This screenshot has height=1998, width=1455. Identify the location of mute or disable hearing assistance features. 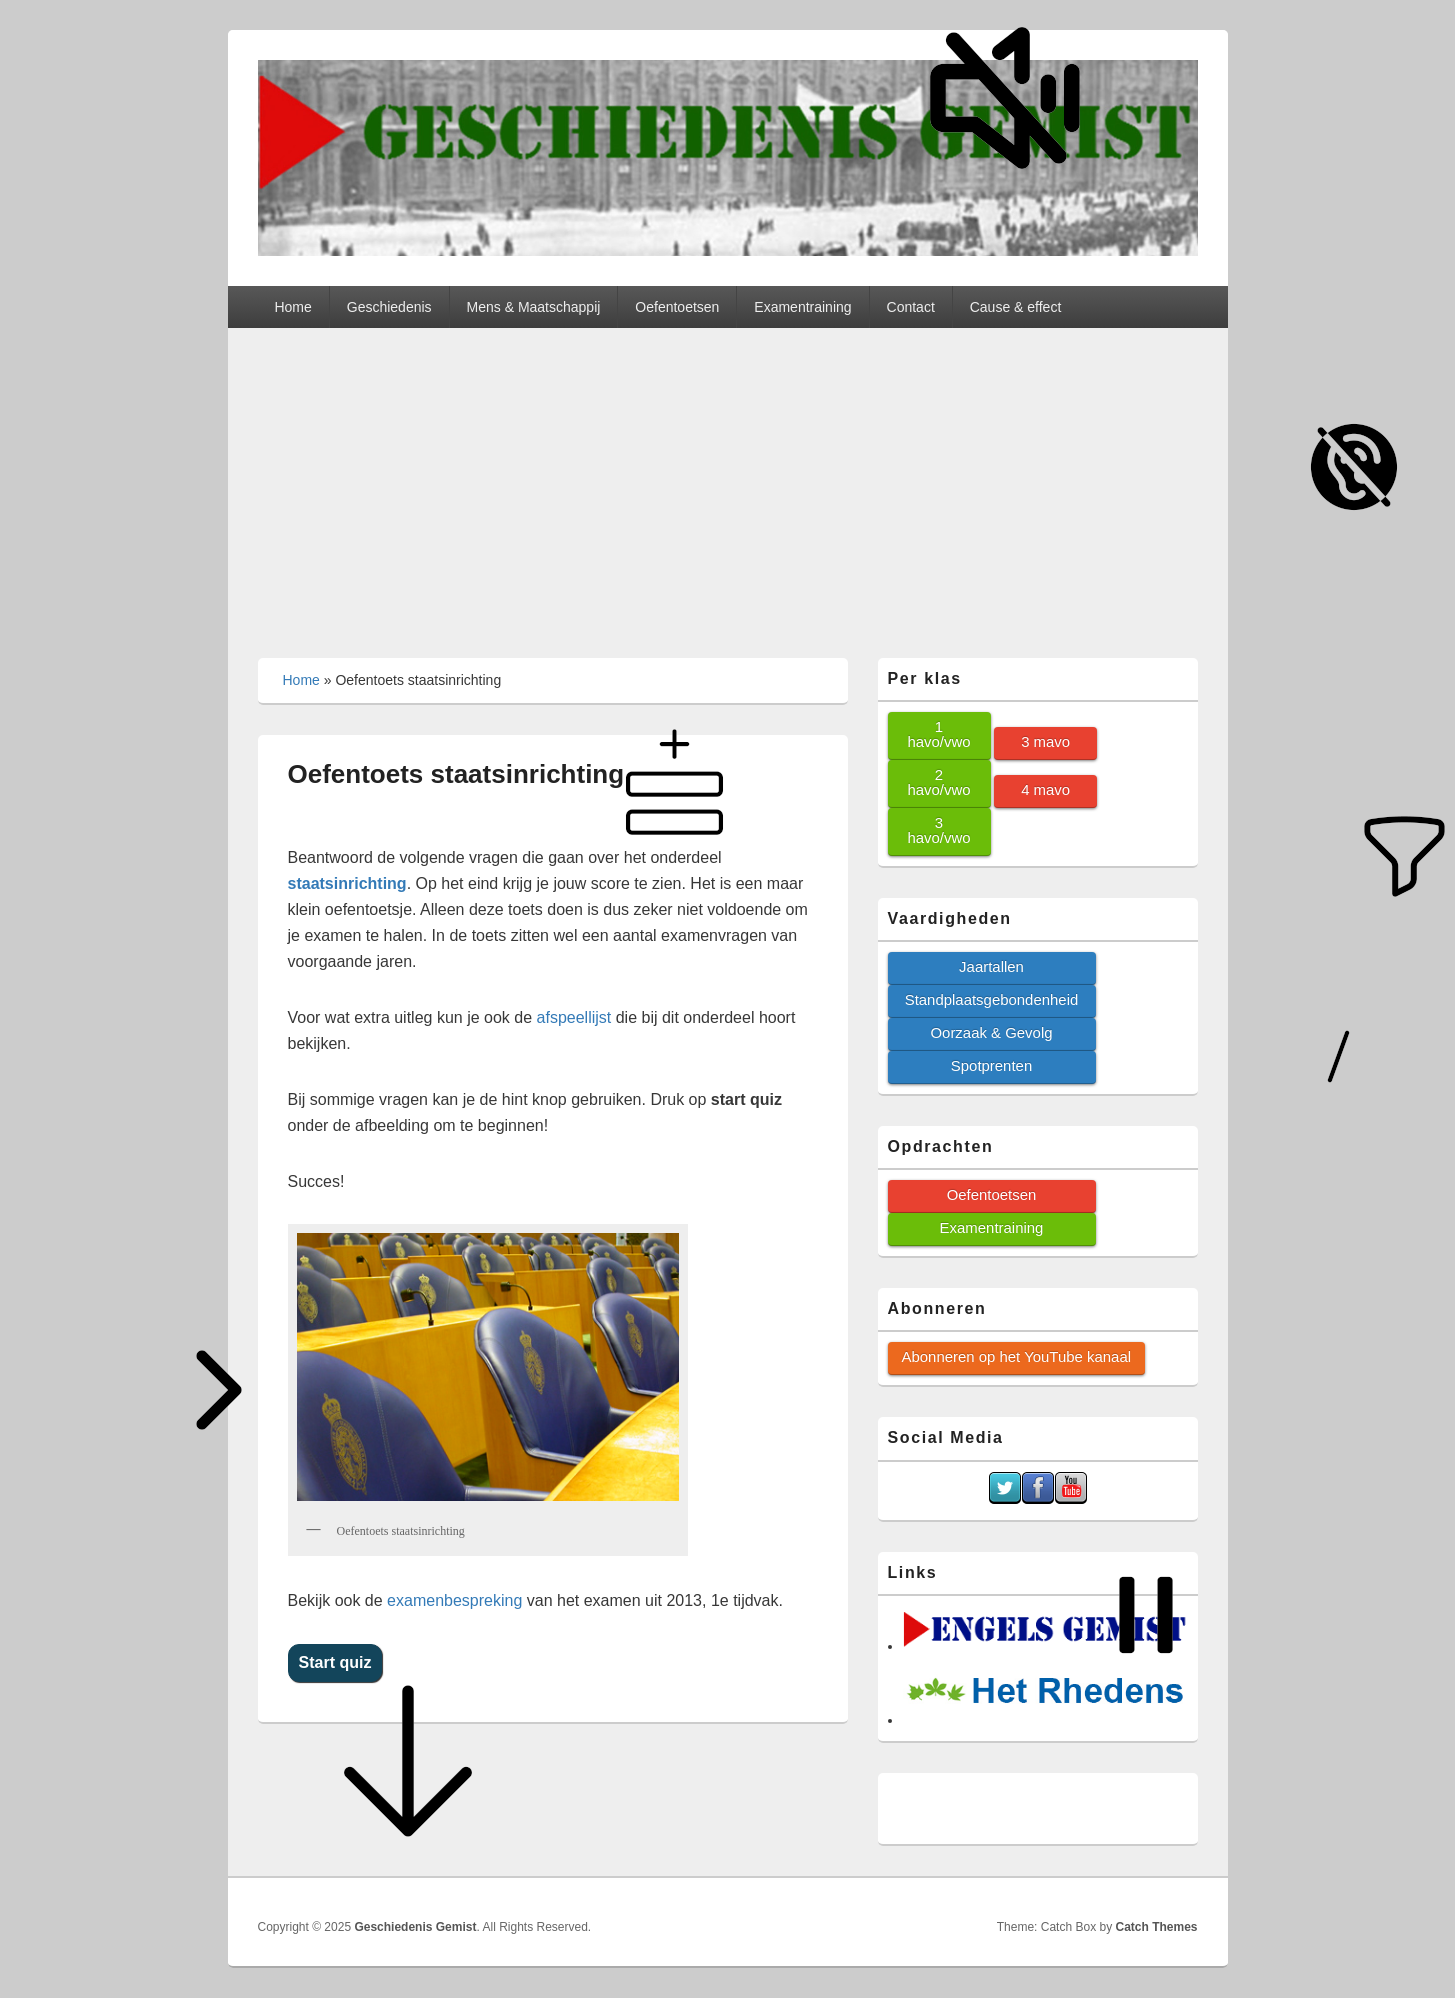
(1354, 467).